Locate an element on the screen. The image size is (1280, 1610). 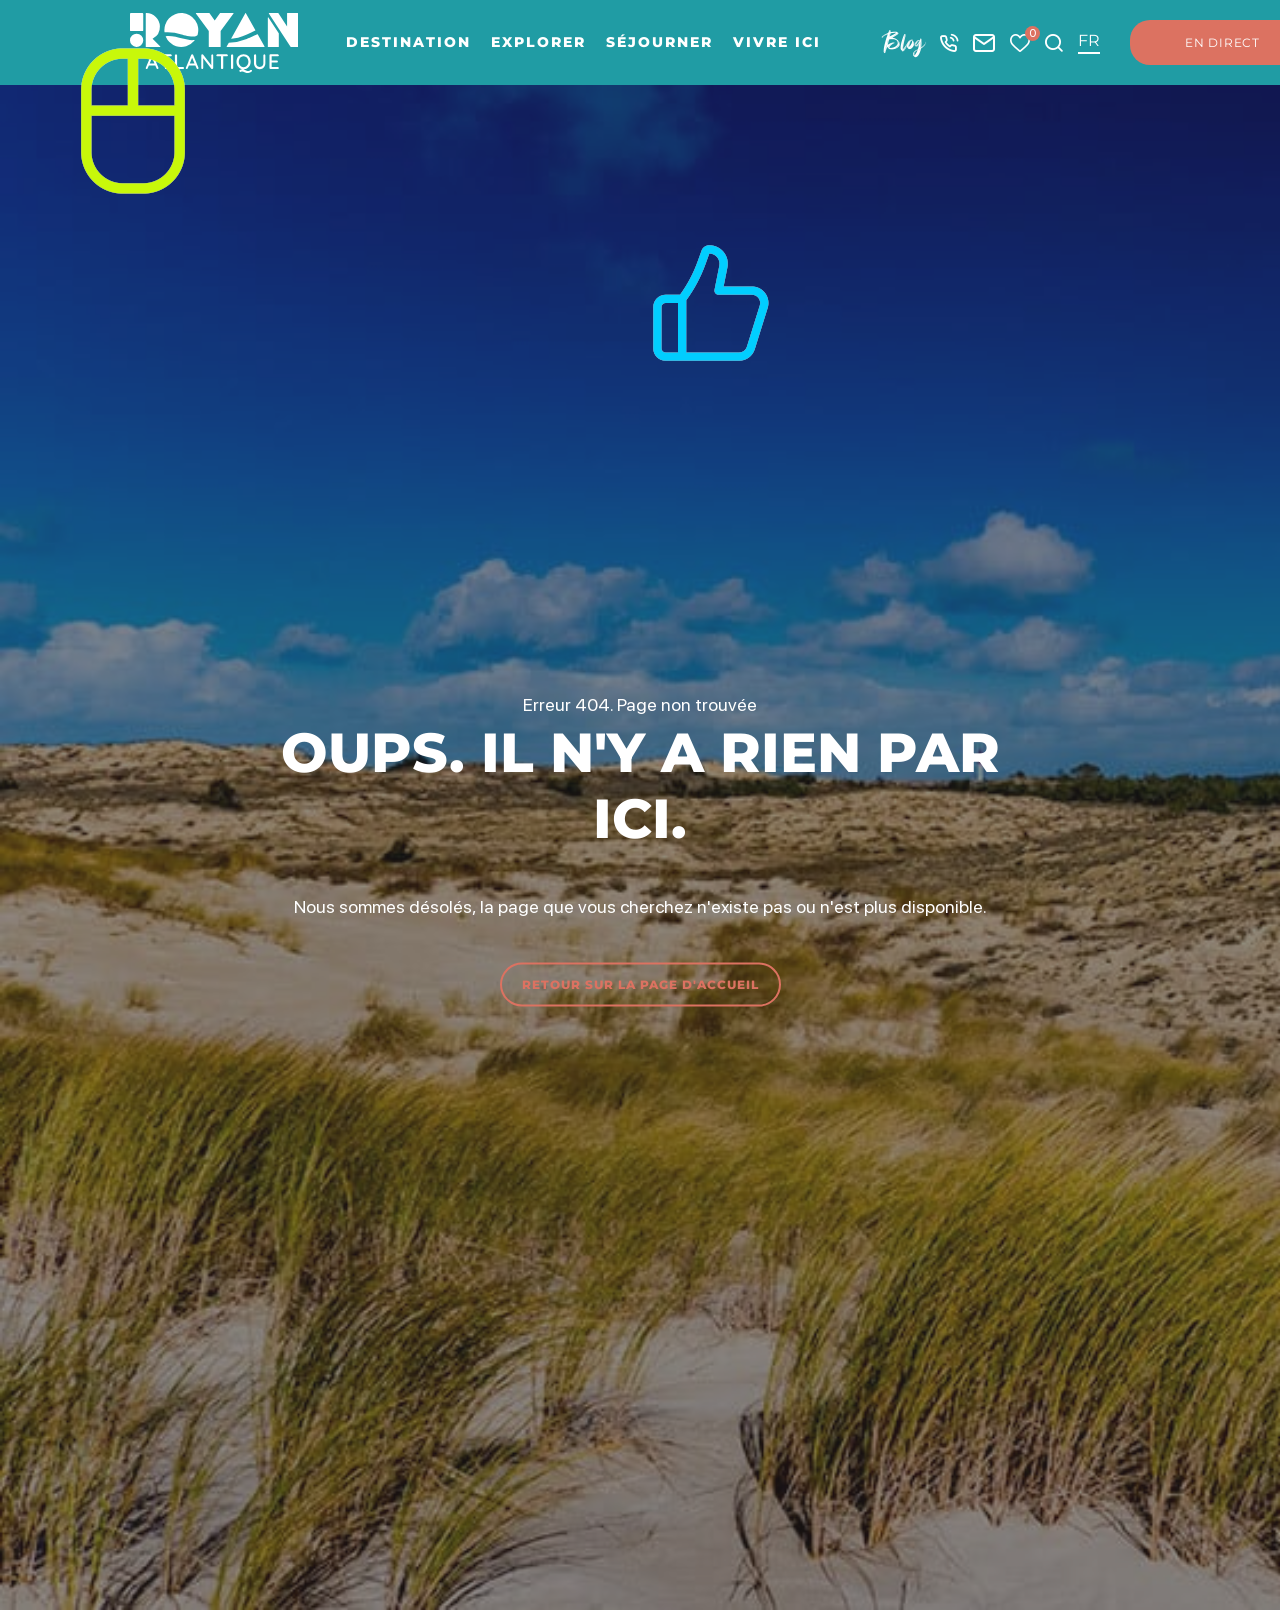
like or approve content is located at coordinates (711, 303).